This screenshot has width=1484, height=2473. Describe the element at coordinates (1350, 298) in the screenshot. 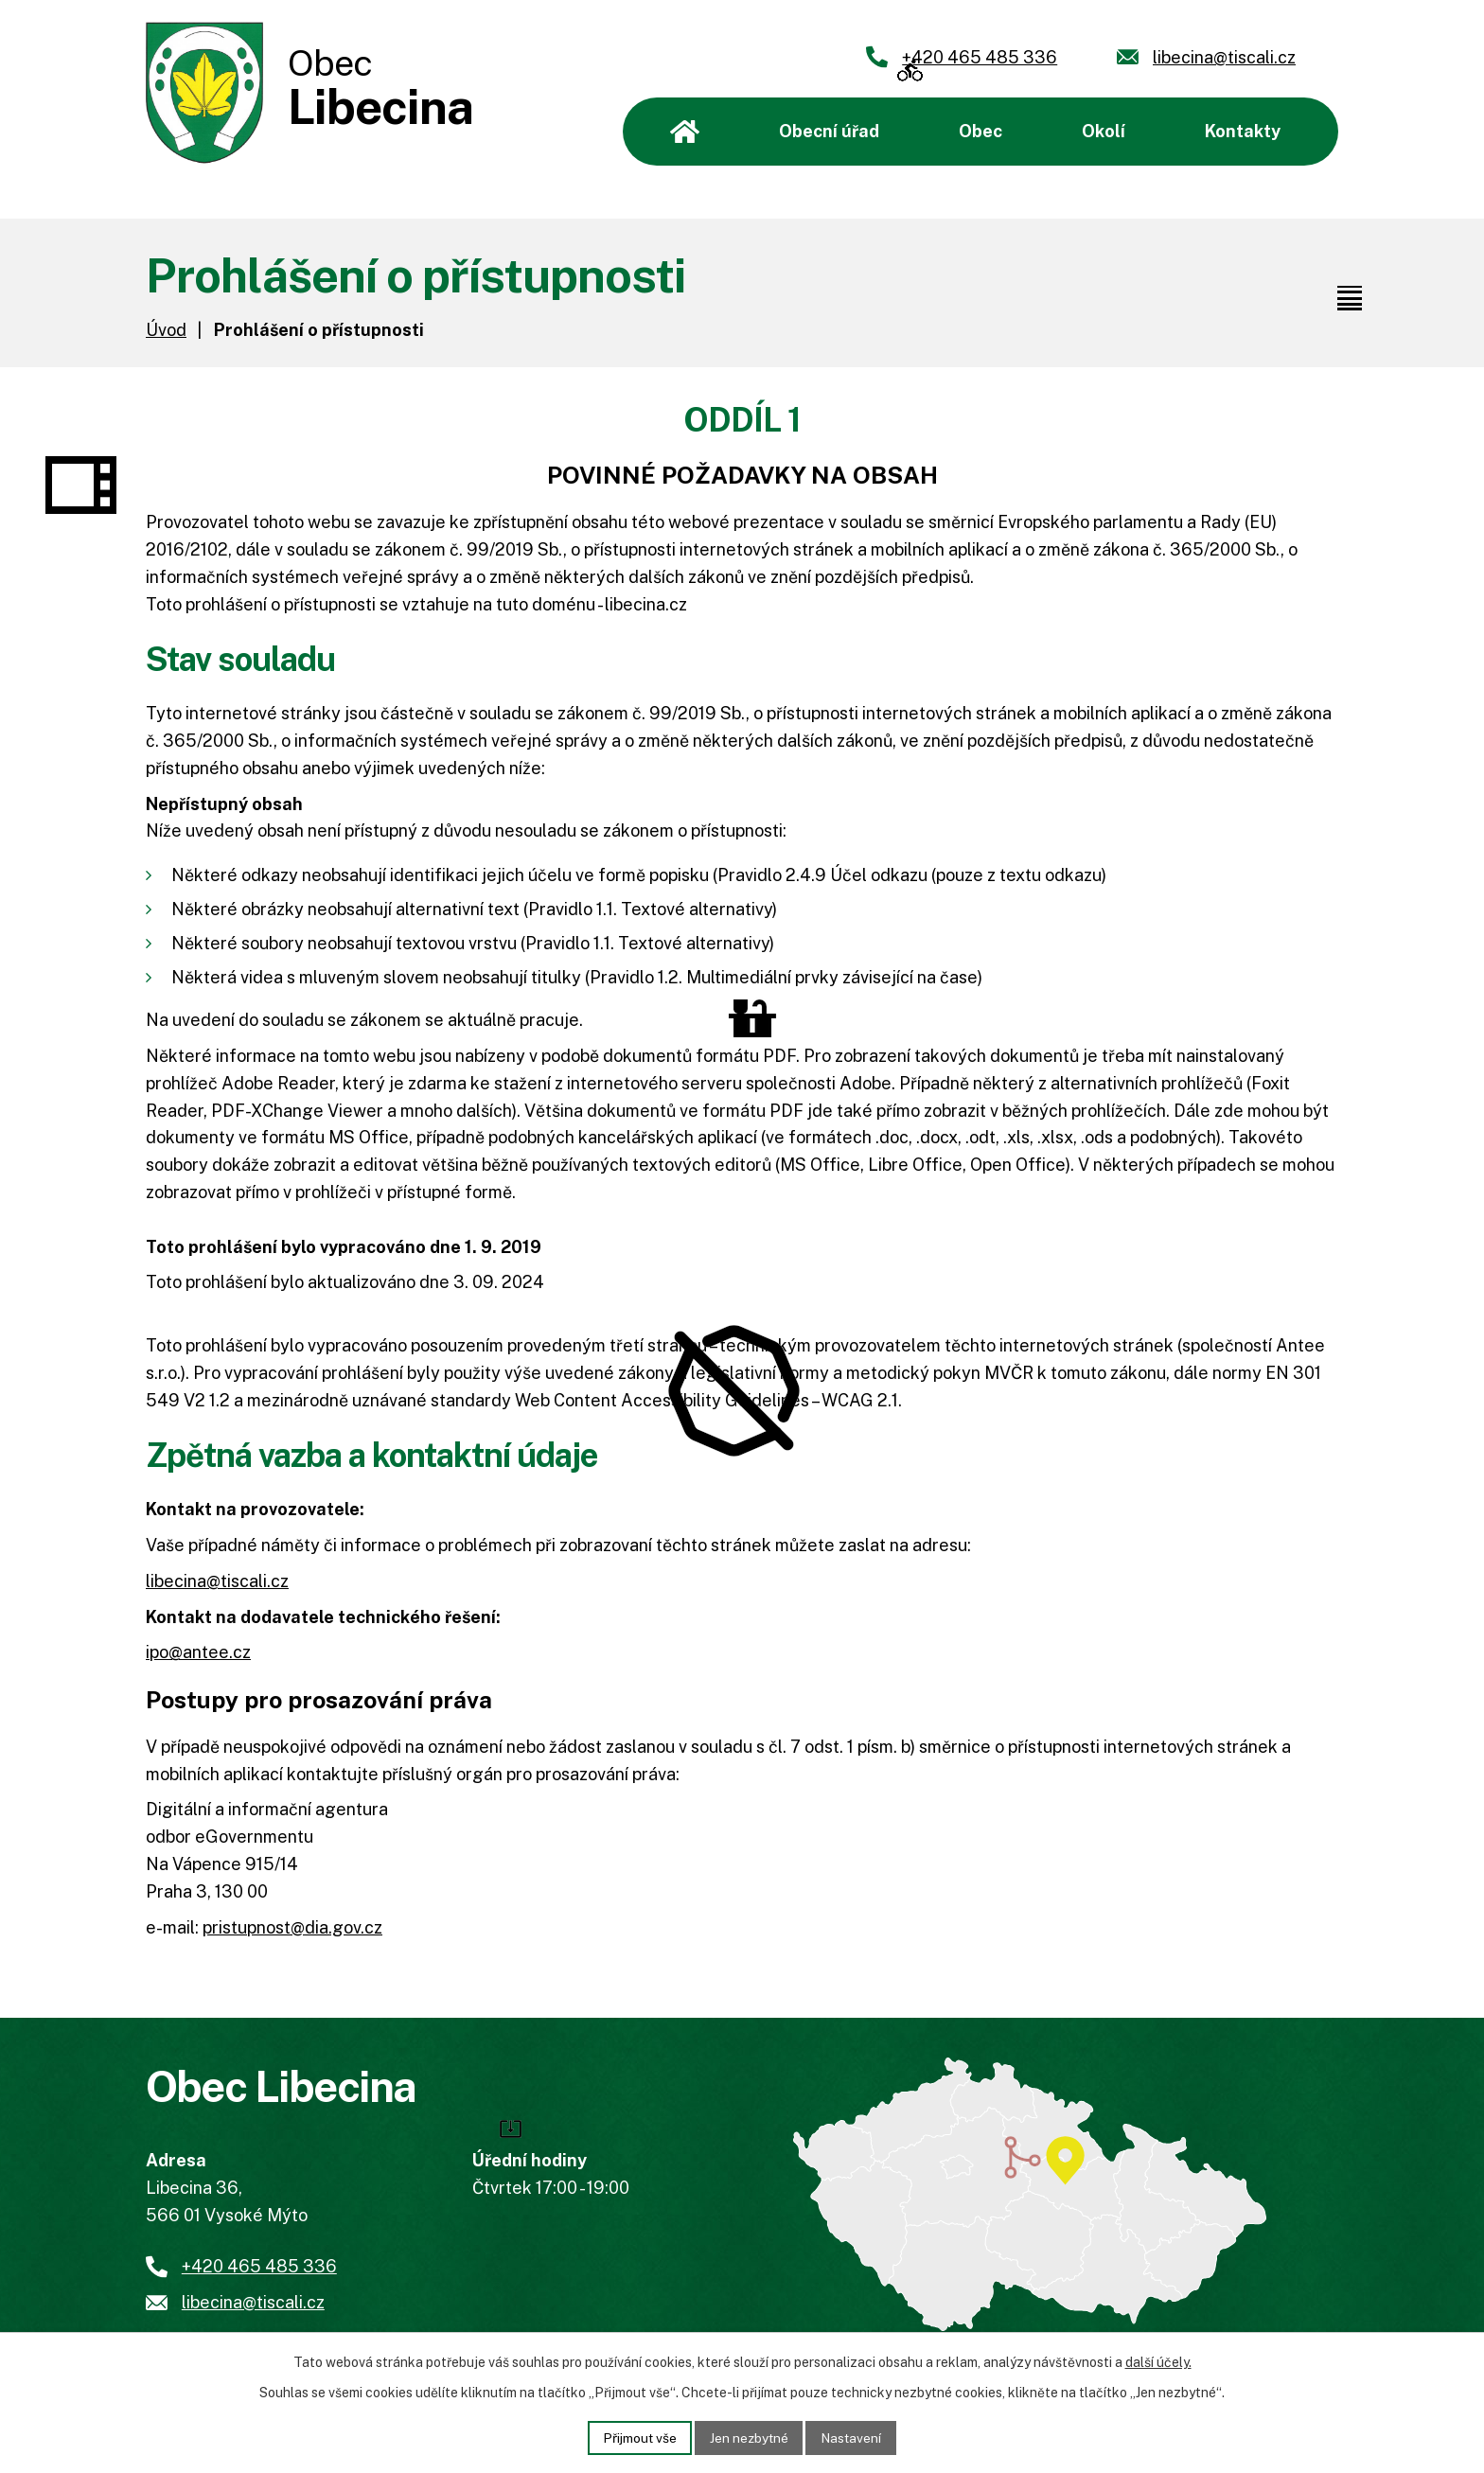

I see `justify text alignment` at that location.